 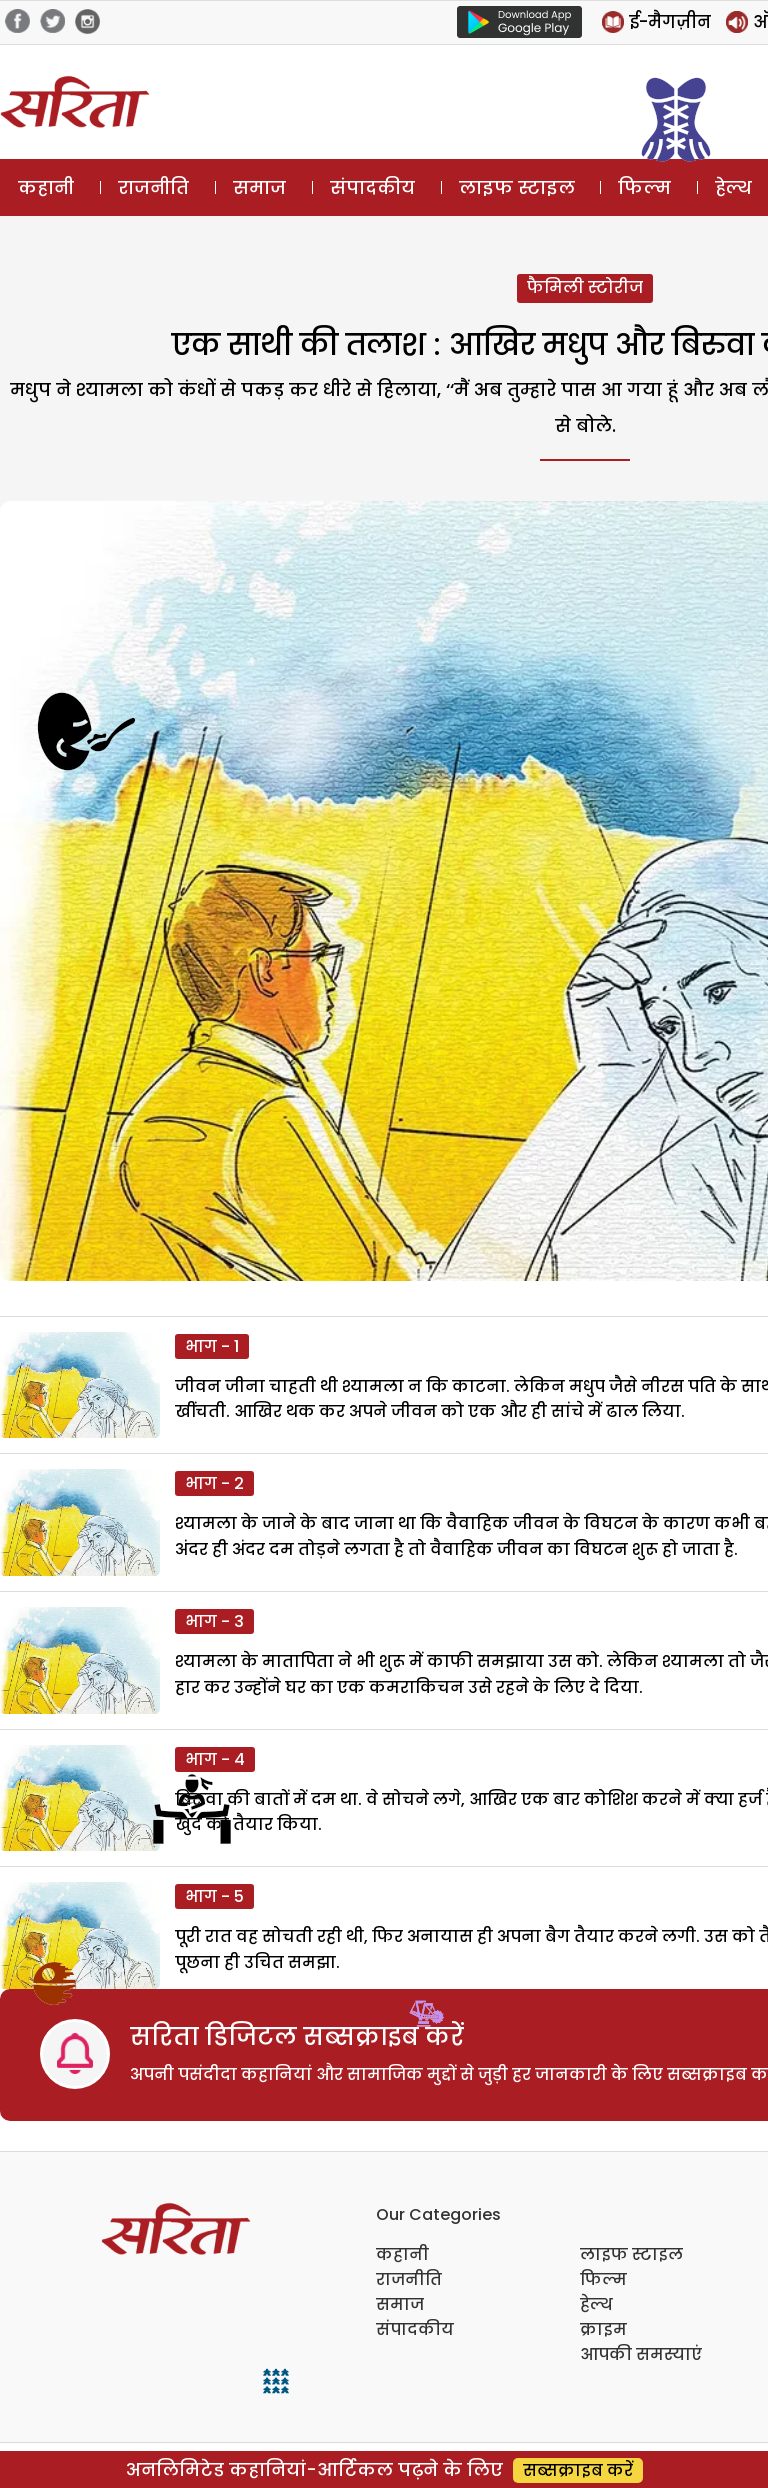 I want to click on flexibility or stretching exercise option, so click(x=192, y=1805).